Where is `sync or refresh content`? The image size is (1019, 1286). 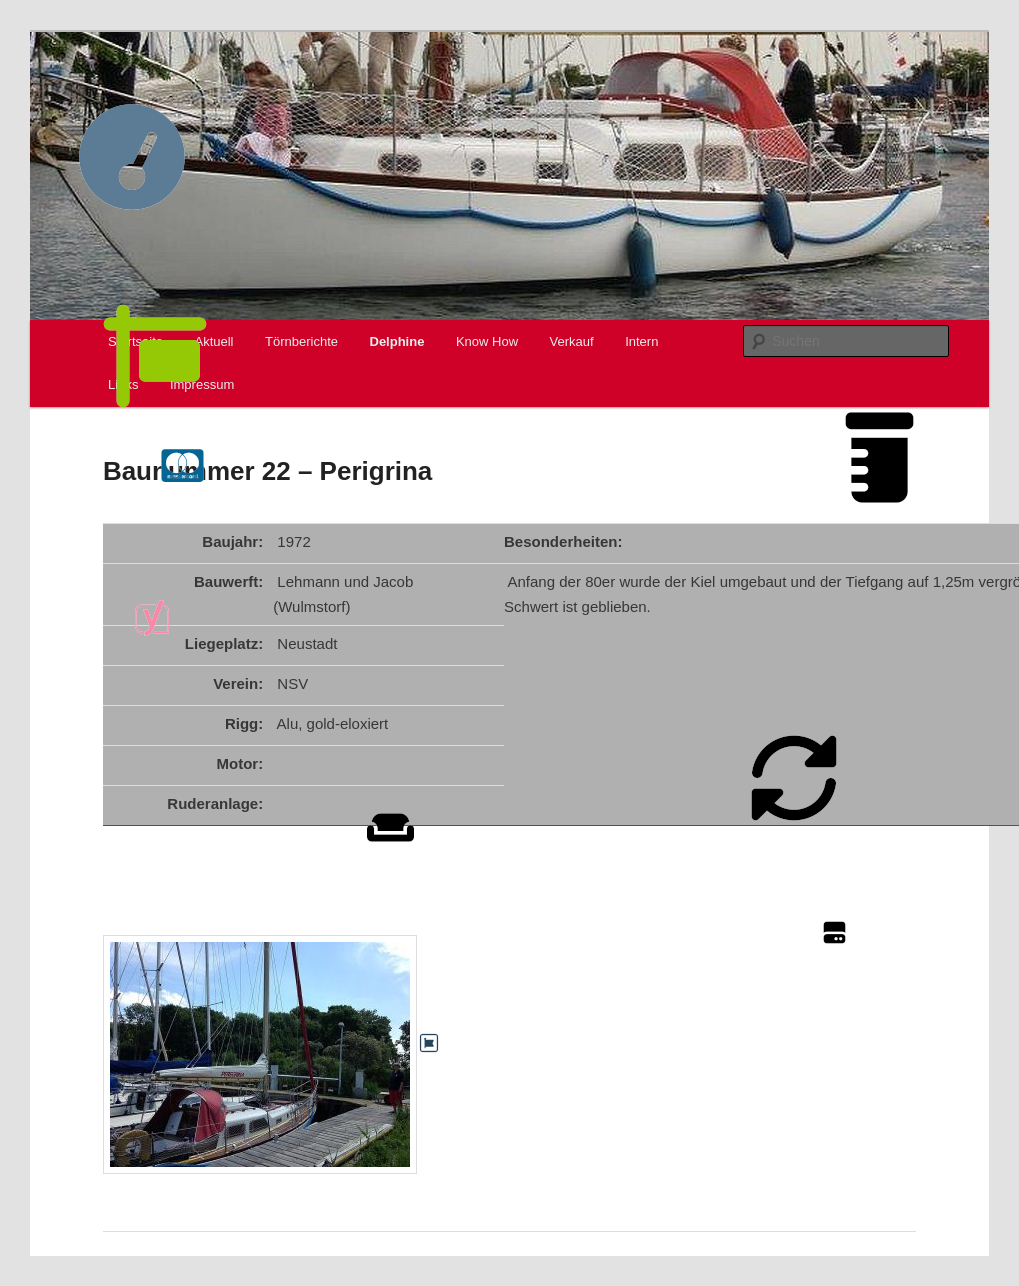 sync or refresh content is located at coordinates (794, 778).